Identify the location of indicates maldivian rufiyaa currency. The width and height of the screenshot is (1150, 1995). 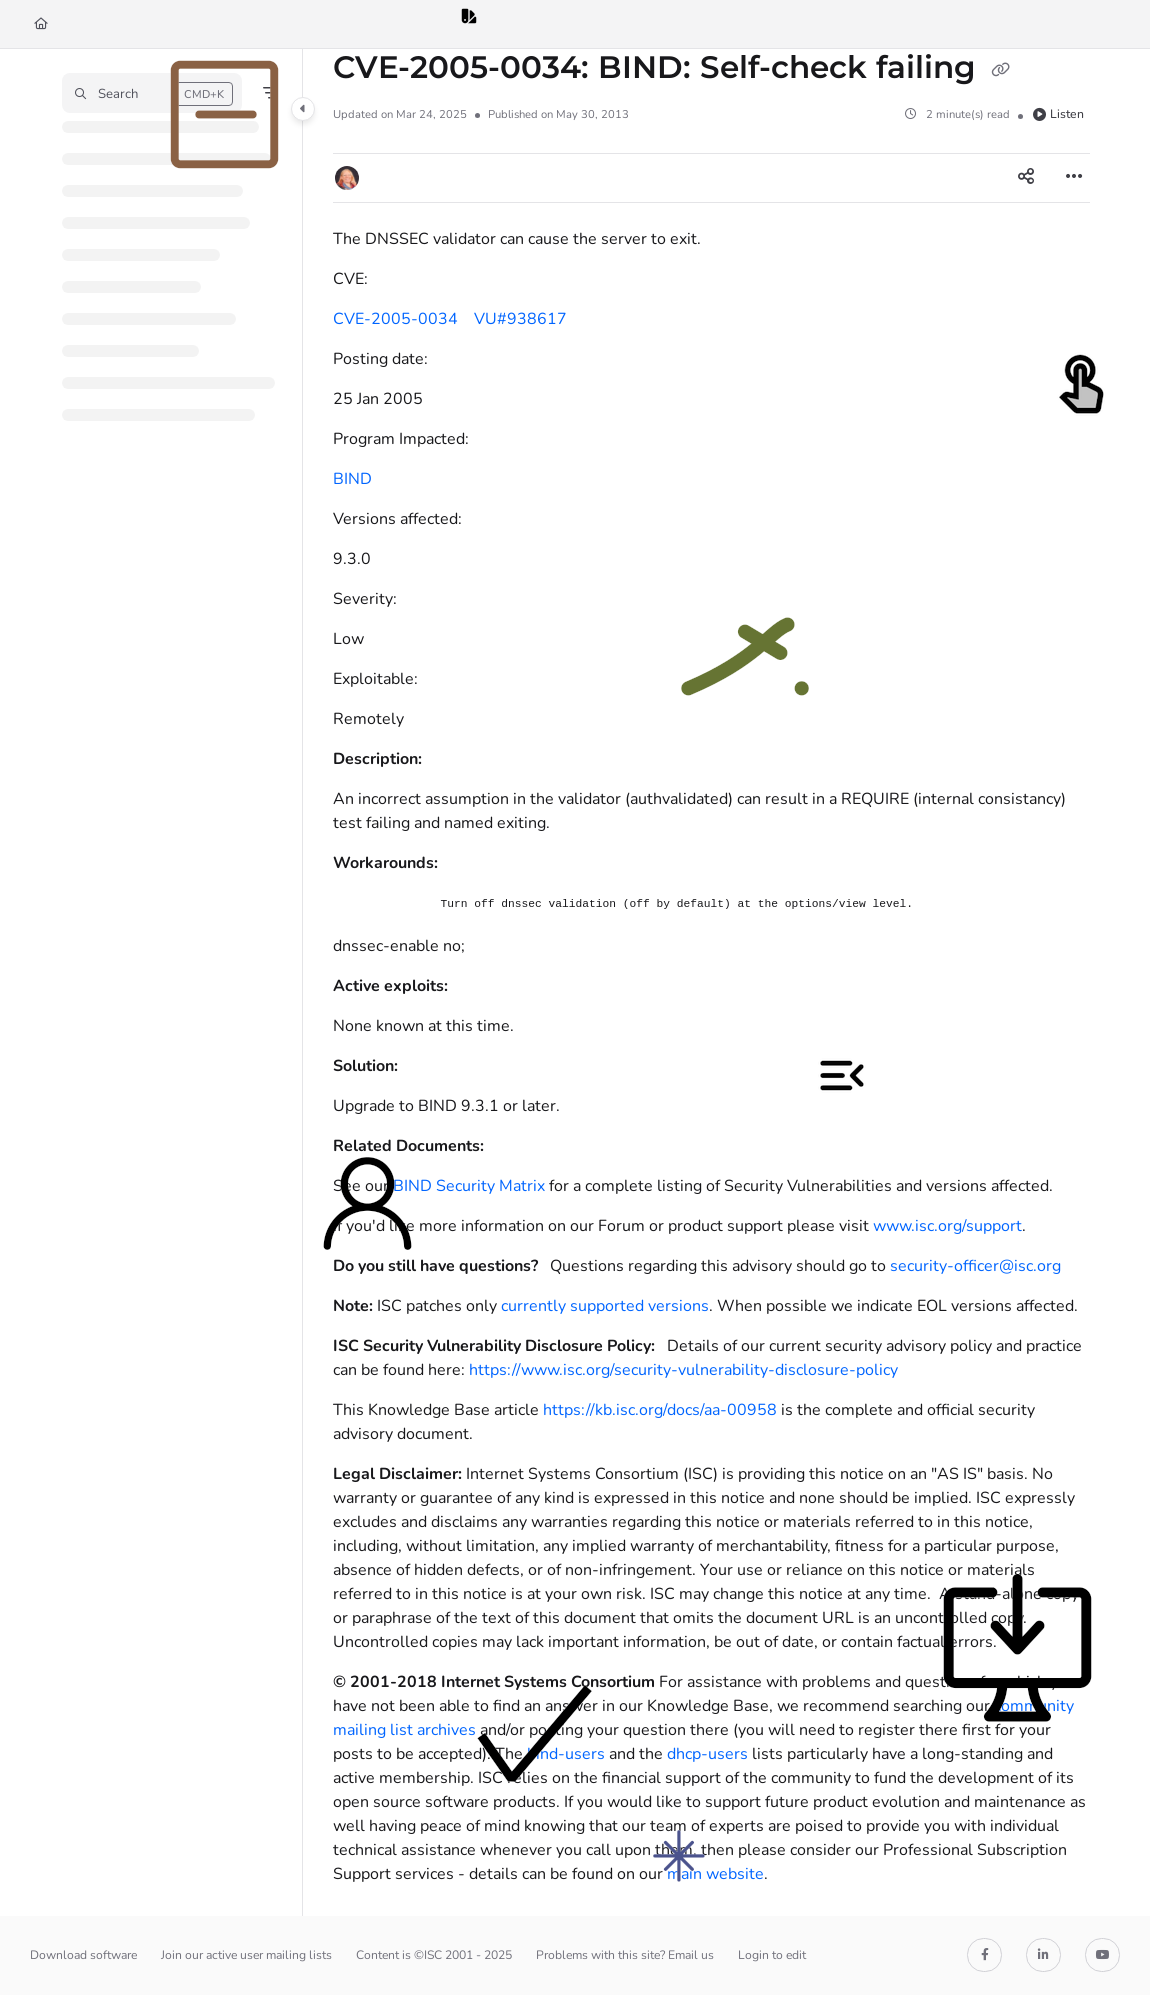
(745, 660).